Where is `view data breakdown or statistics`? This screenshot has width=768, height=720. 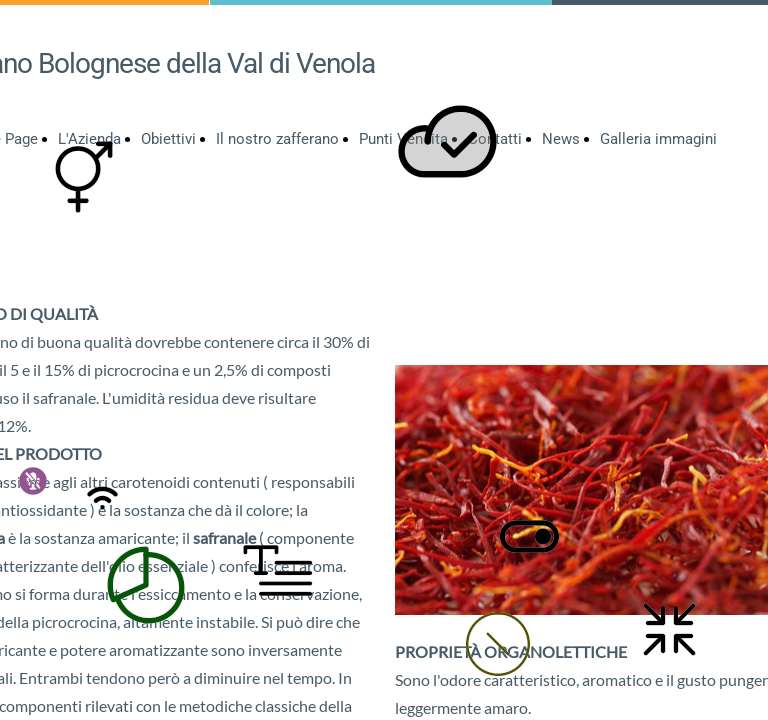 view data breakdown or statistics is located at coordinates (146, 585).